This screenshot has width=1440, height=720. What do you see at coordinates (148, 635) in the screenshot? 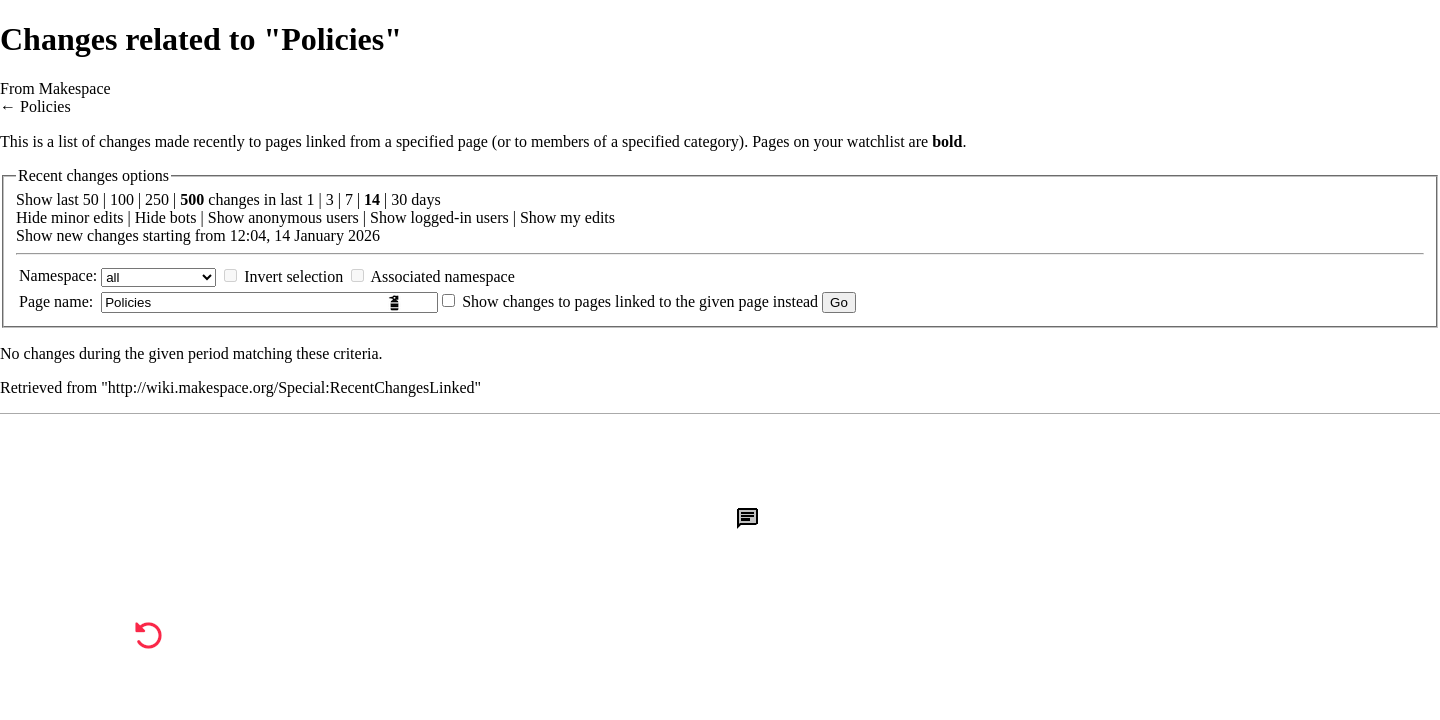
I see `undo the last action` at bounding box center [148, 635].